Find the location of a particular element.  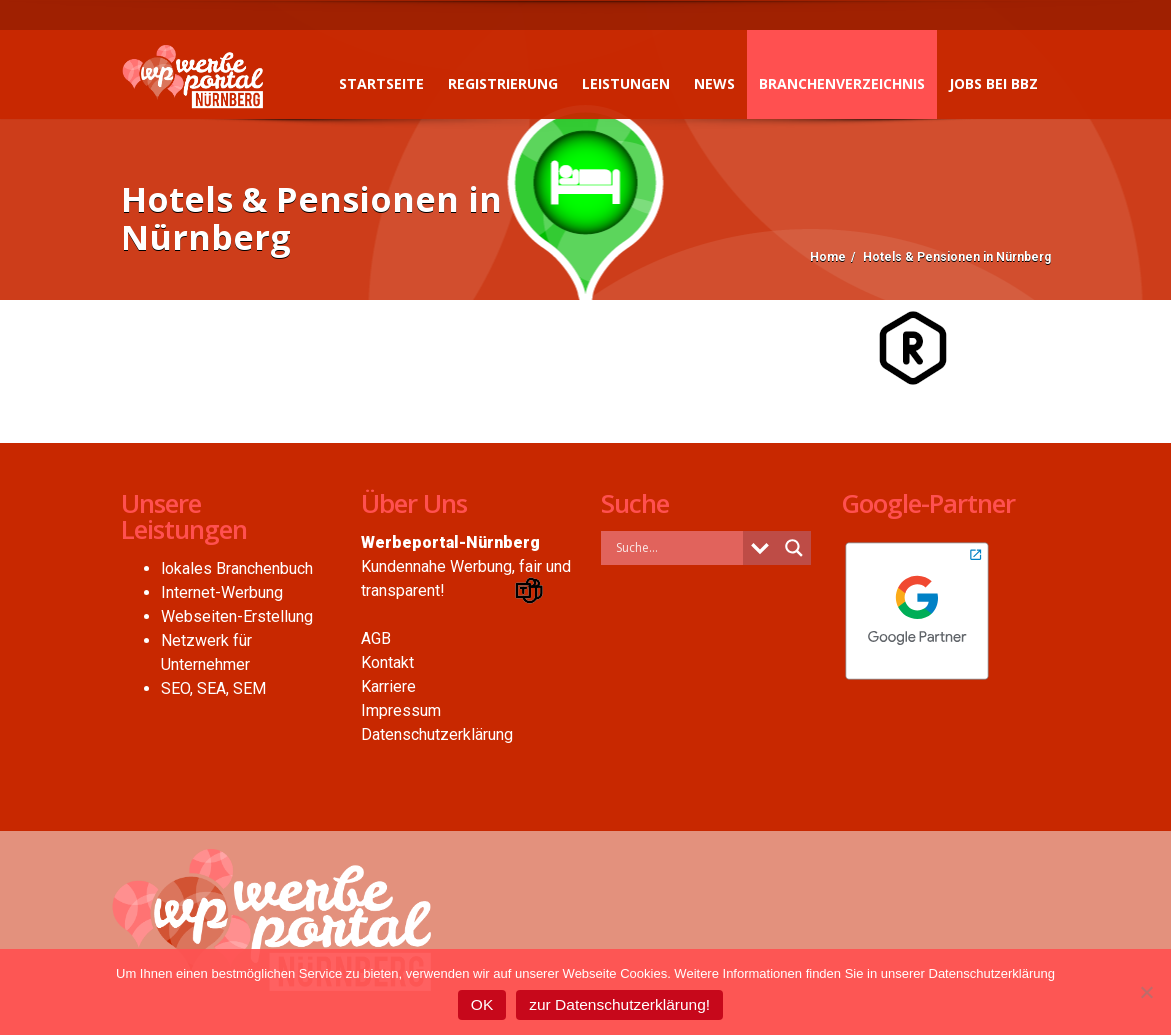

indicates a hexagonal badge or label with "R" designation is located at coordinates (913, 348).